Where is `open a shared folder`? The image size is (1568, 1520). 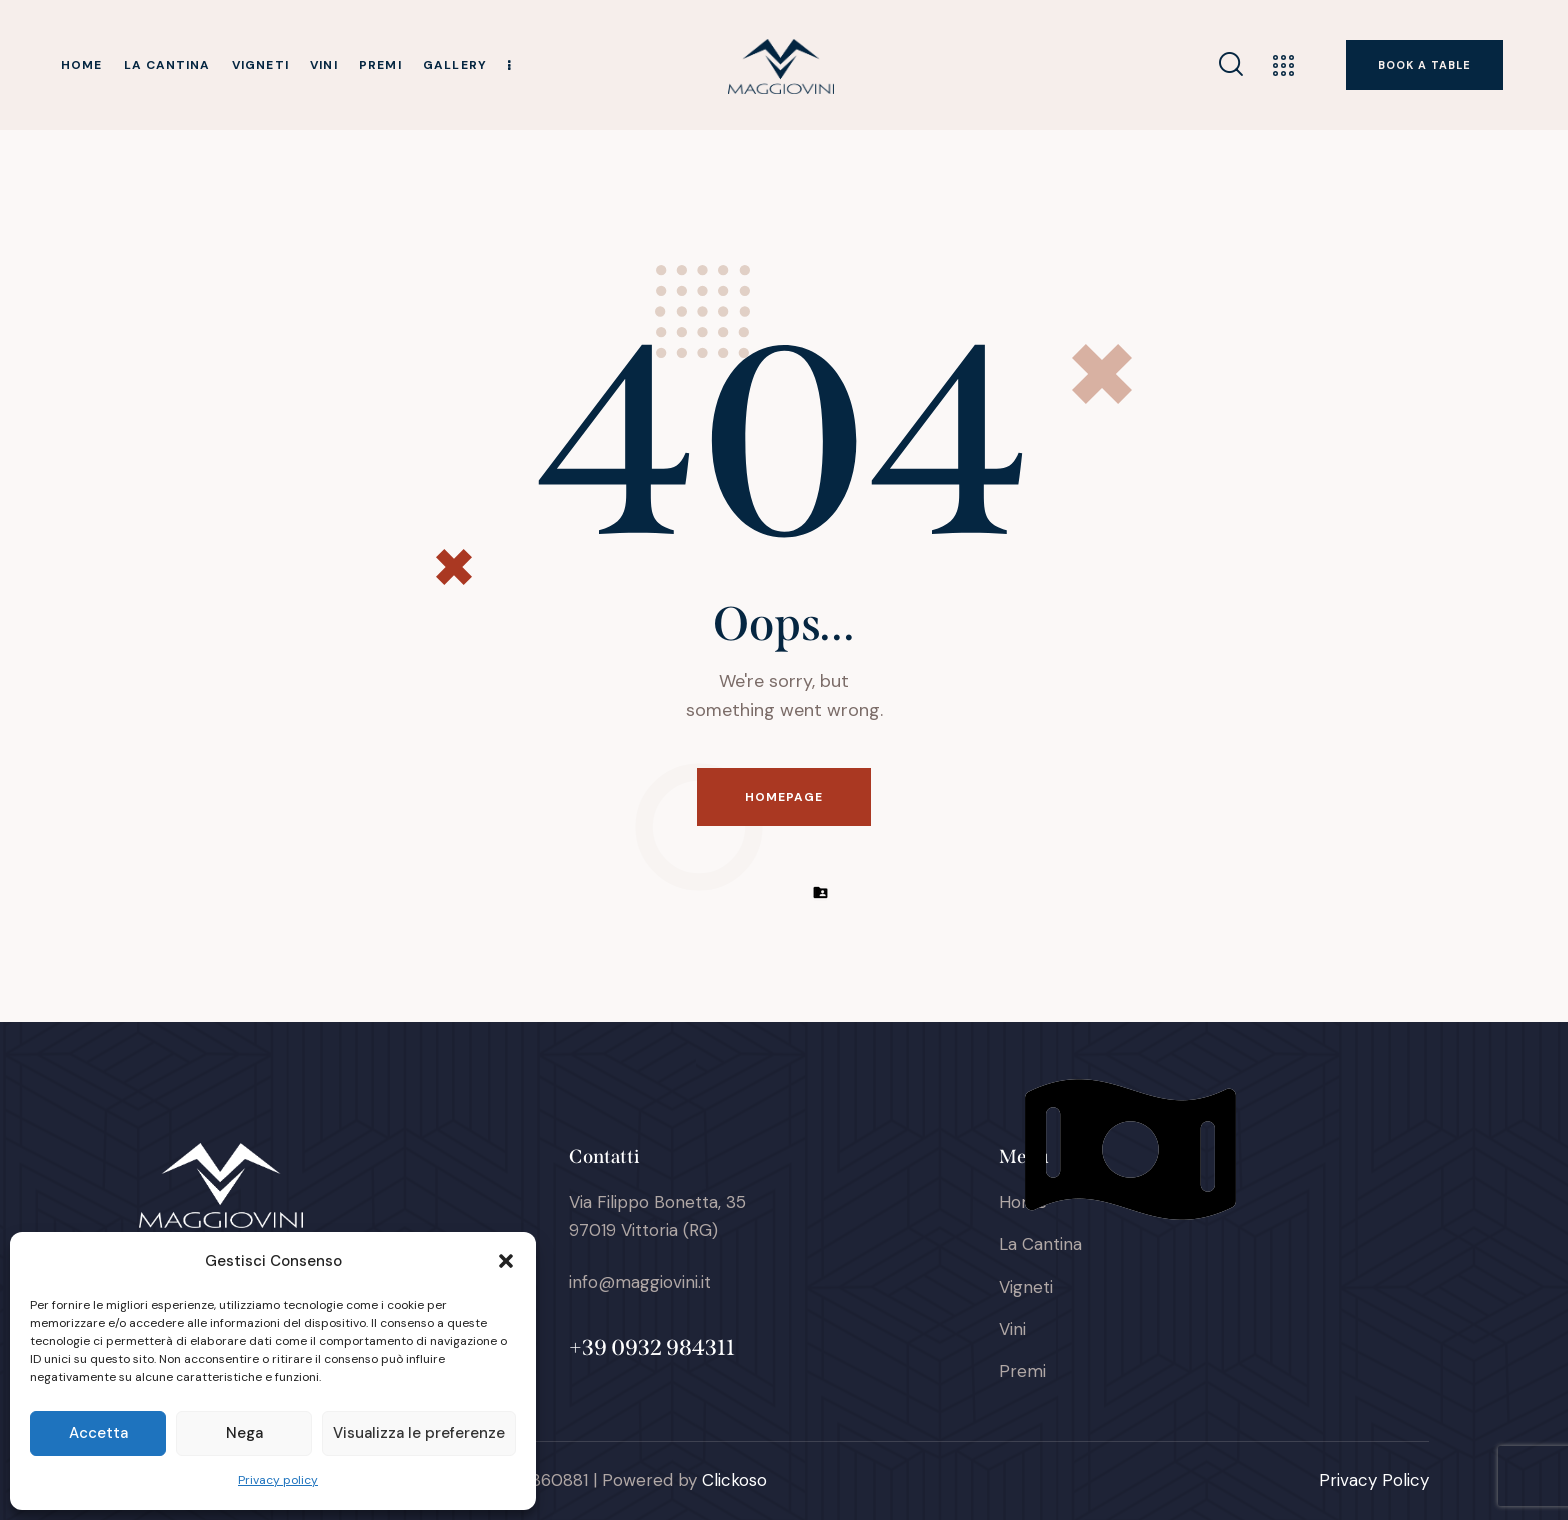 open a shared folder is located at coordinates (820, 892).